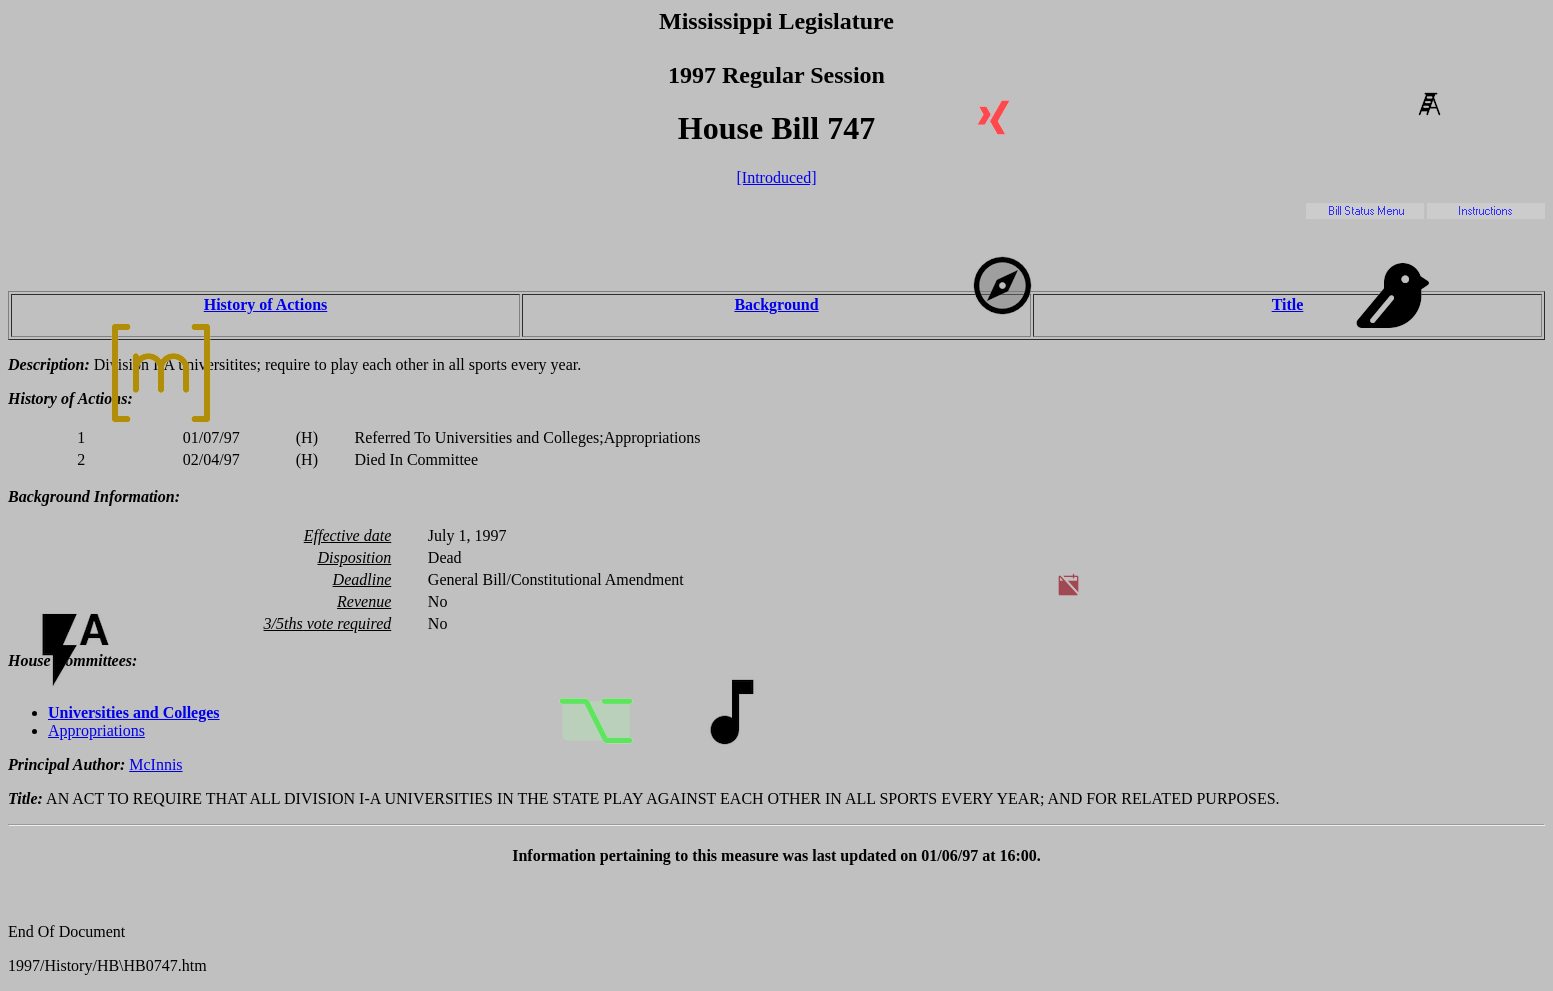 This screenshot has width=1553, height=991. I want to click on disable or cancel calendar events, so click(1068, 585).